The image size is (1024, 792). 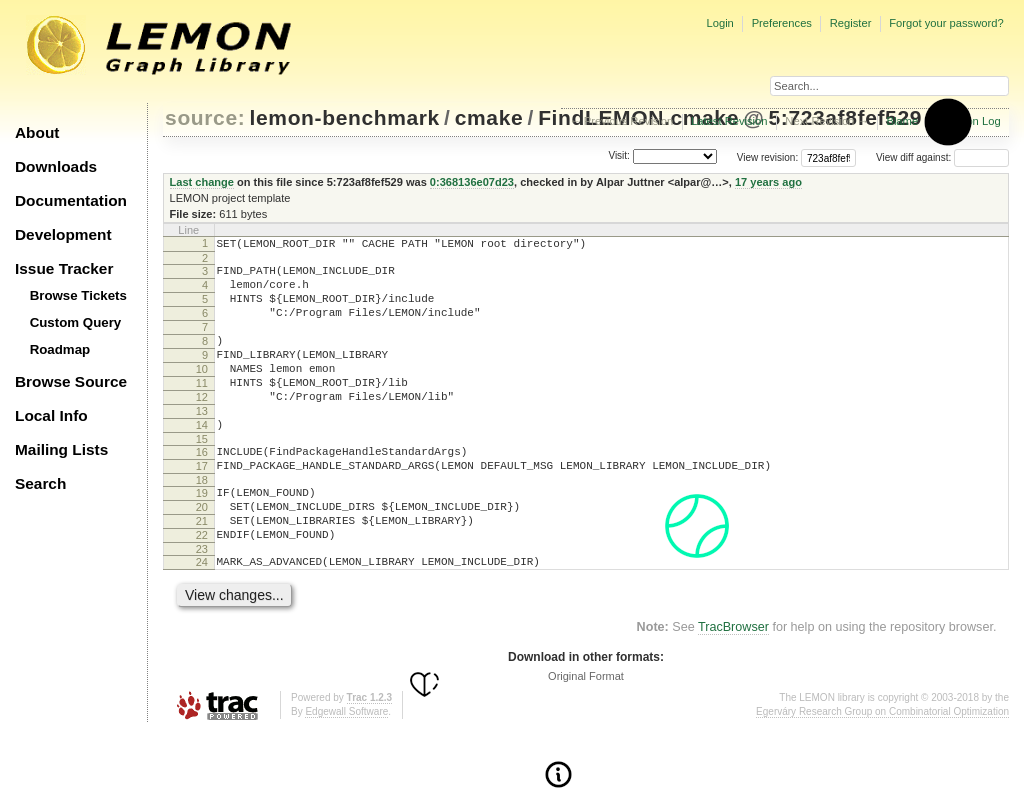 I want to click on view more information or details, so click(x=558, y=774).